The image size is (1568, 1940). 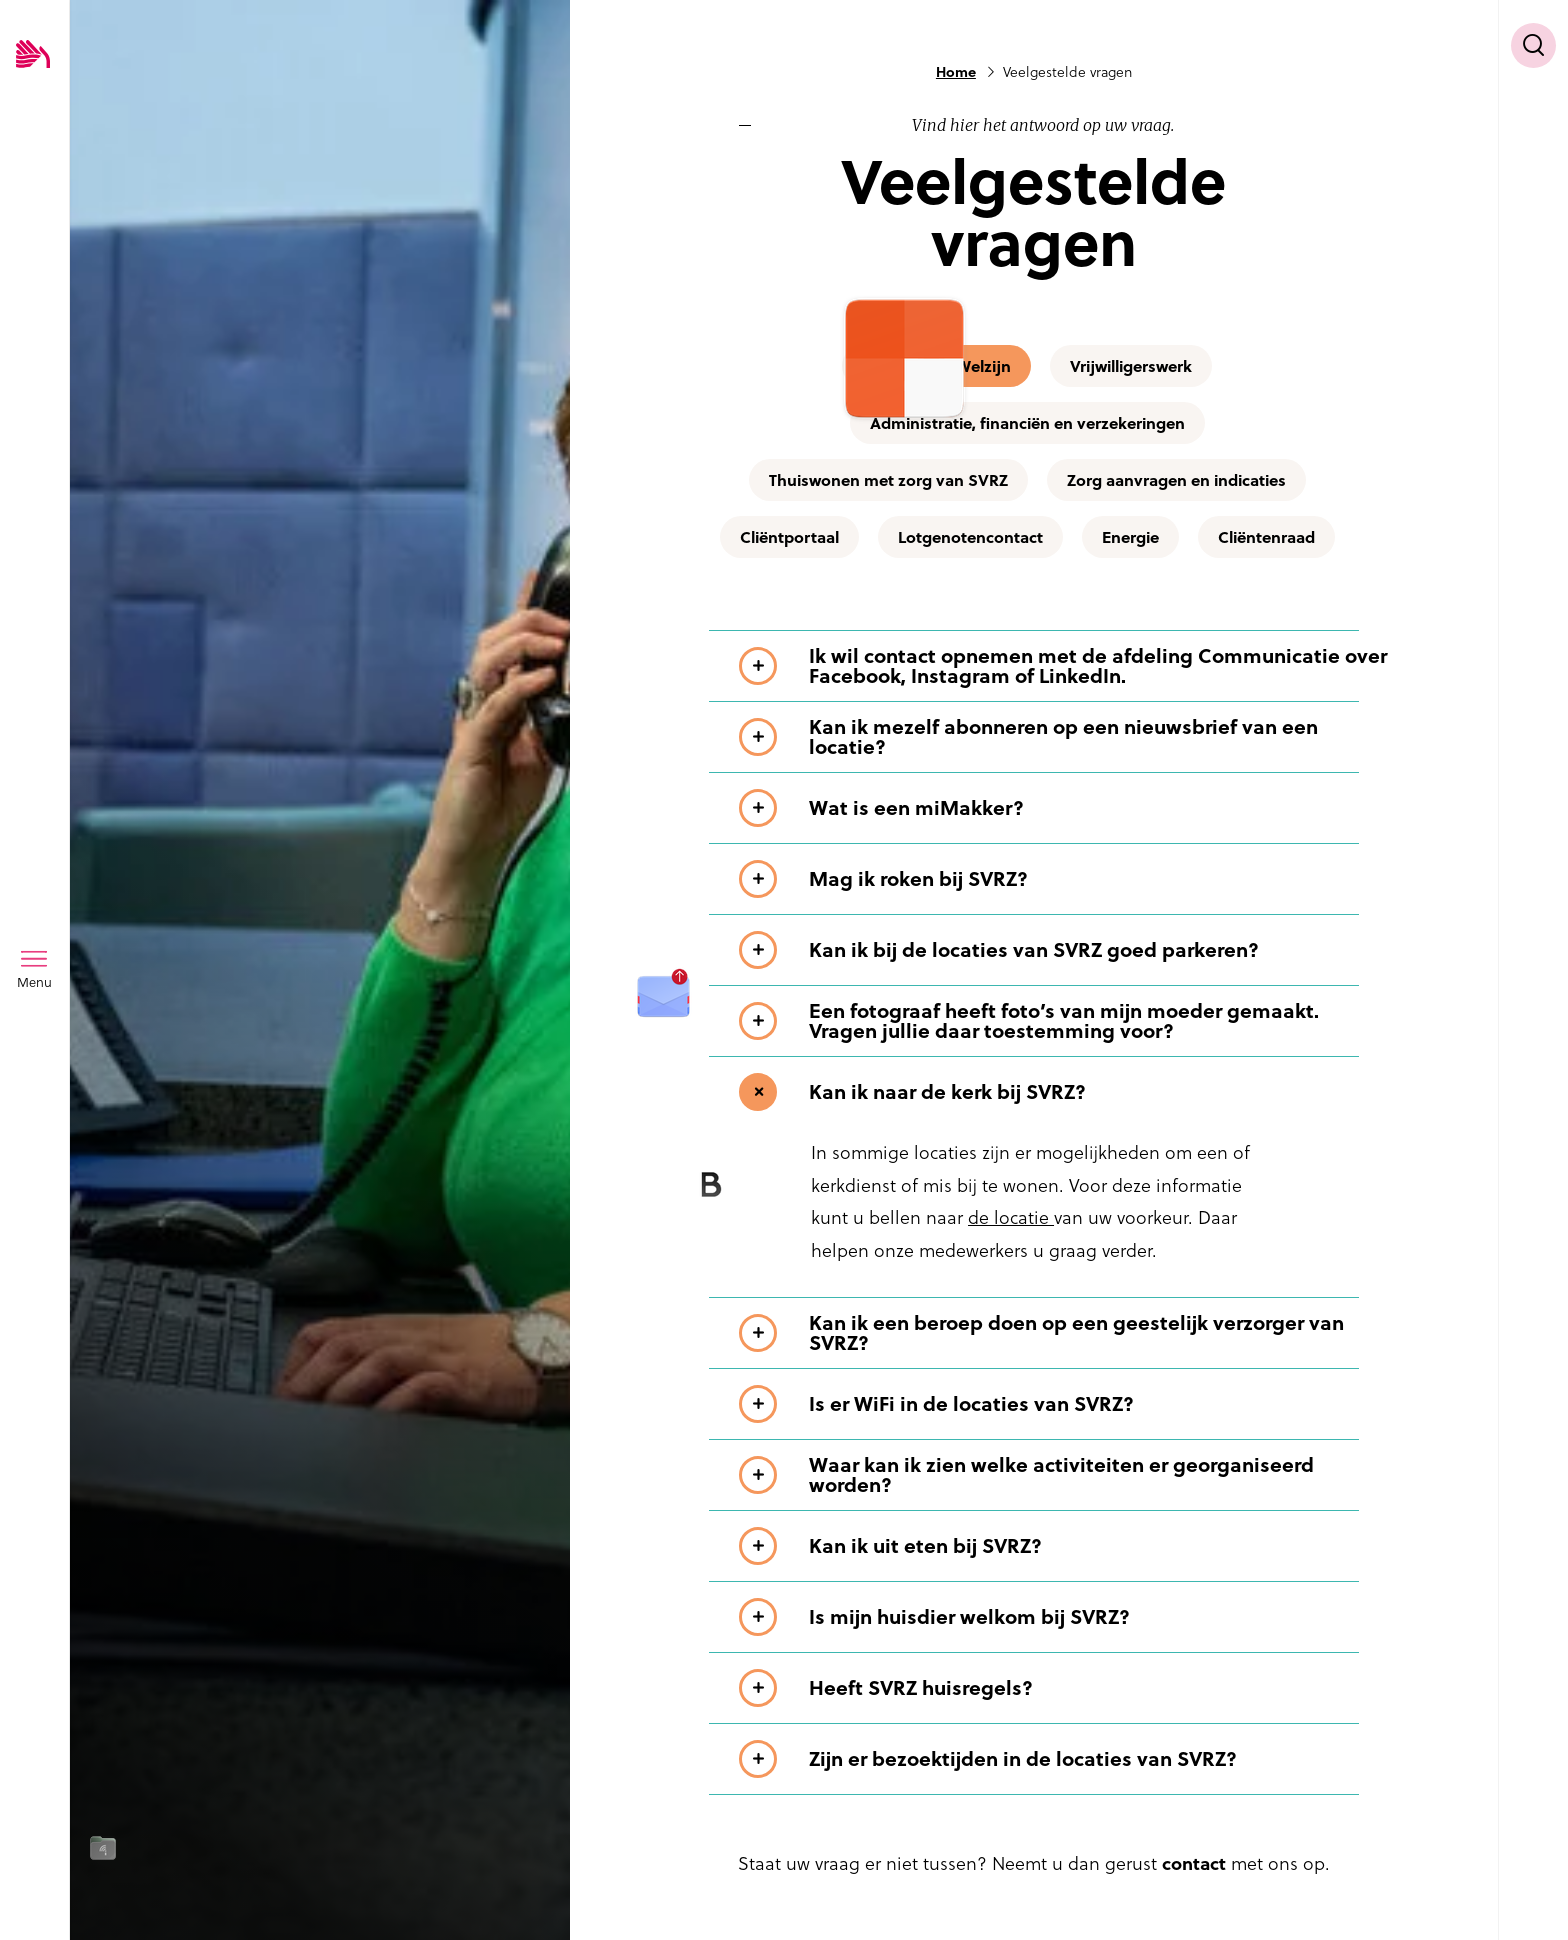 I want to click on apply bold formatting to selected text, so click(x=711, y=1184).